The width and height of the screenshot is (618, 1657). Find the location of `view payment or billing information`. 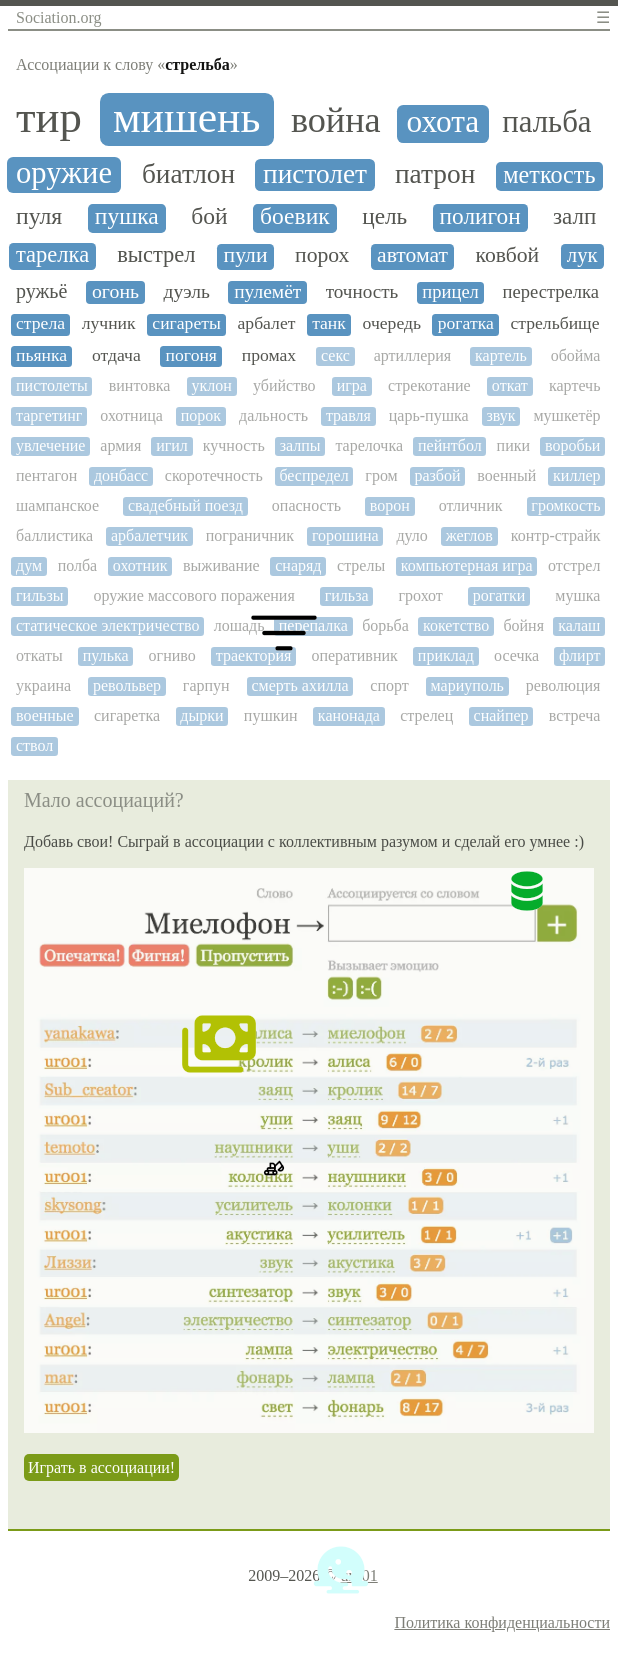

view payment or billing information is located at coordinates (219, 1044).